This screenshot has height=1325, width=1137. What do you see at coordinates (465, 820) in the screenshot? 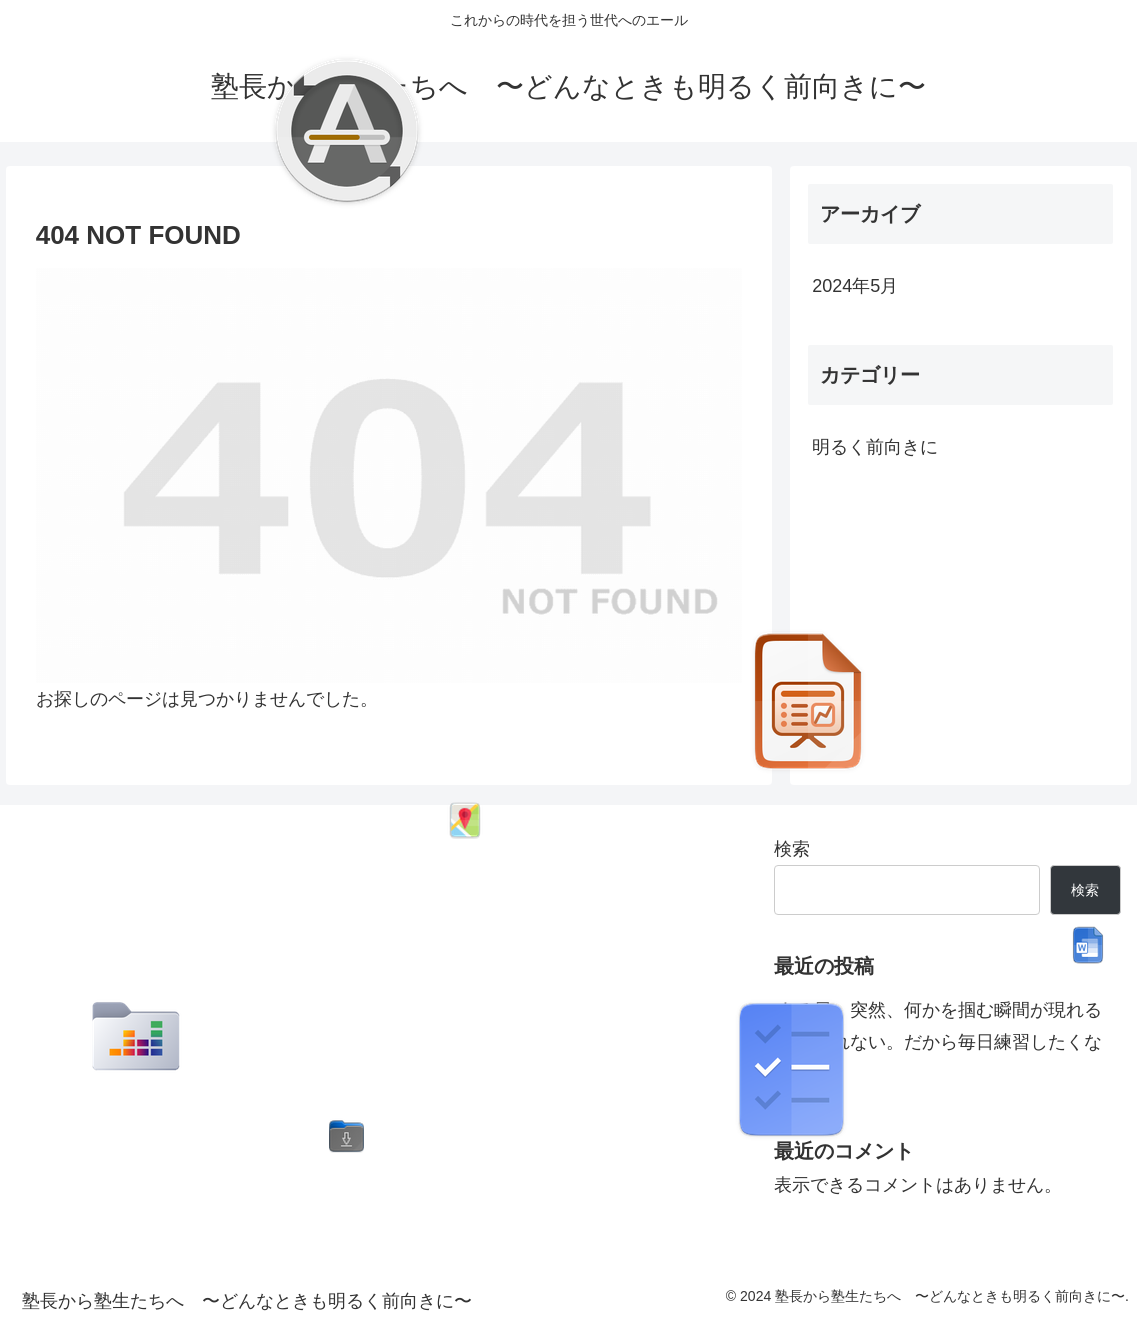
I see `a geo+json geographic data file` at bounding box center [465, 820].